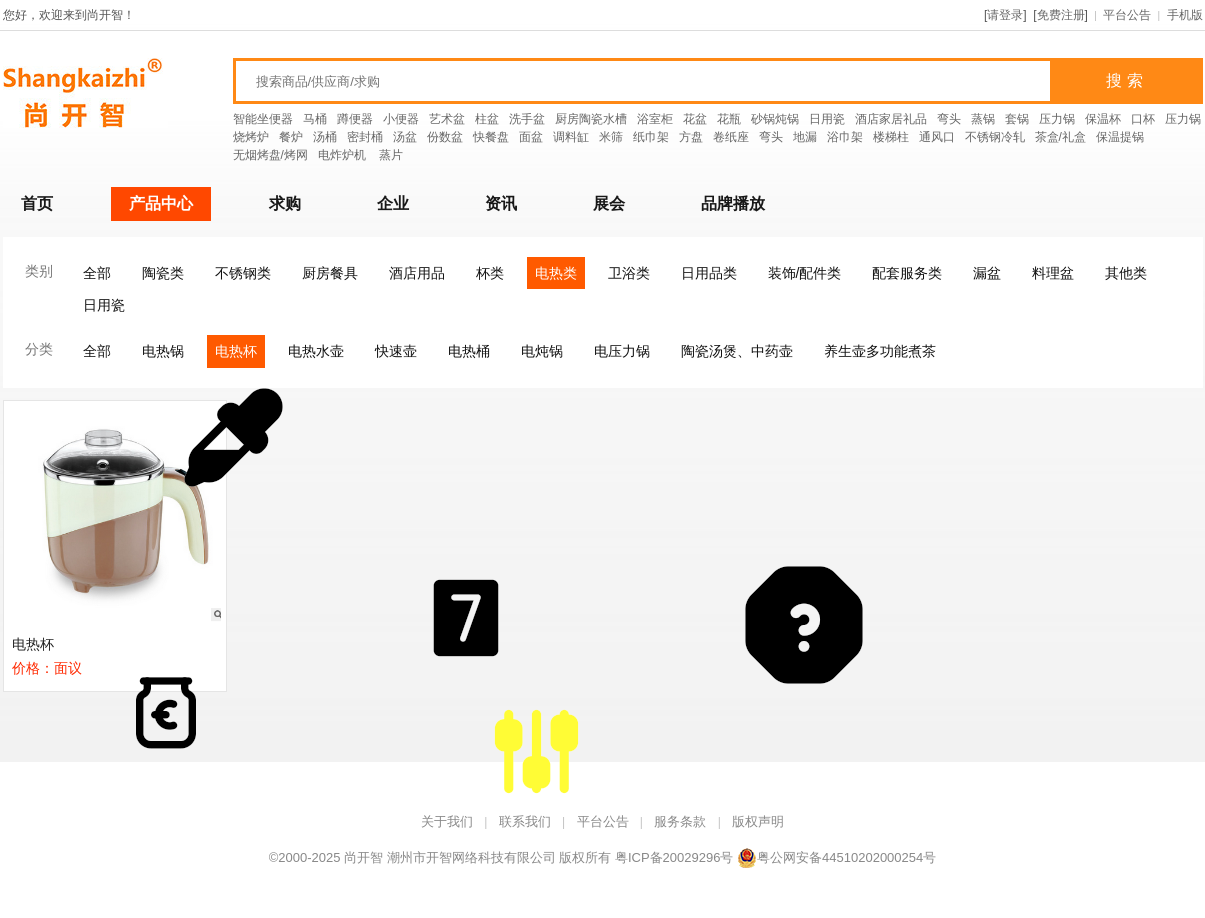  What do you see at coordinates (804, 625) in the screenshot?
I see `access help or support options` at bounding box center [804, 625].